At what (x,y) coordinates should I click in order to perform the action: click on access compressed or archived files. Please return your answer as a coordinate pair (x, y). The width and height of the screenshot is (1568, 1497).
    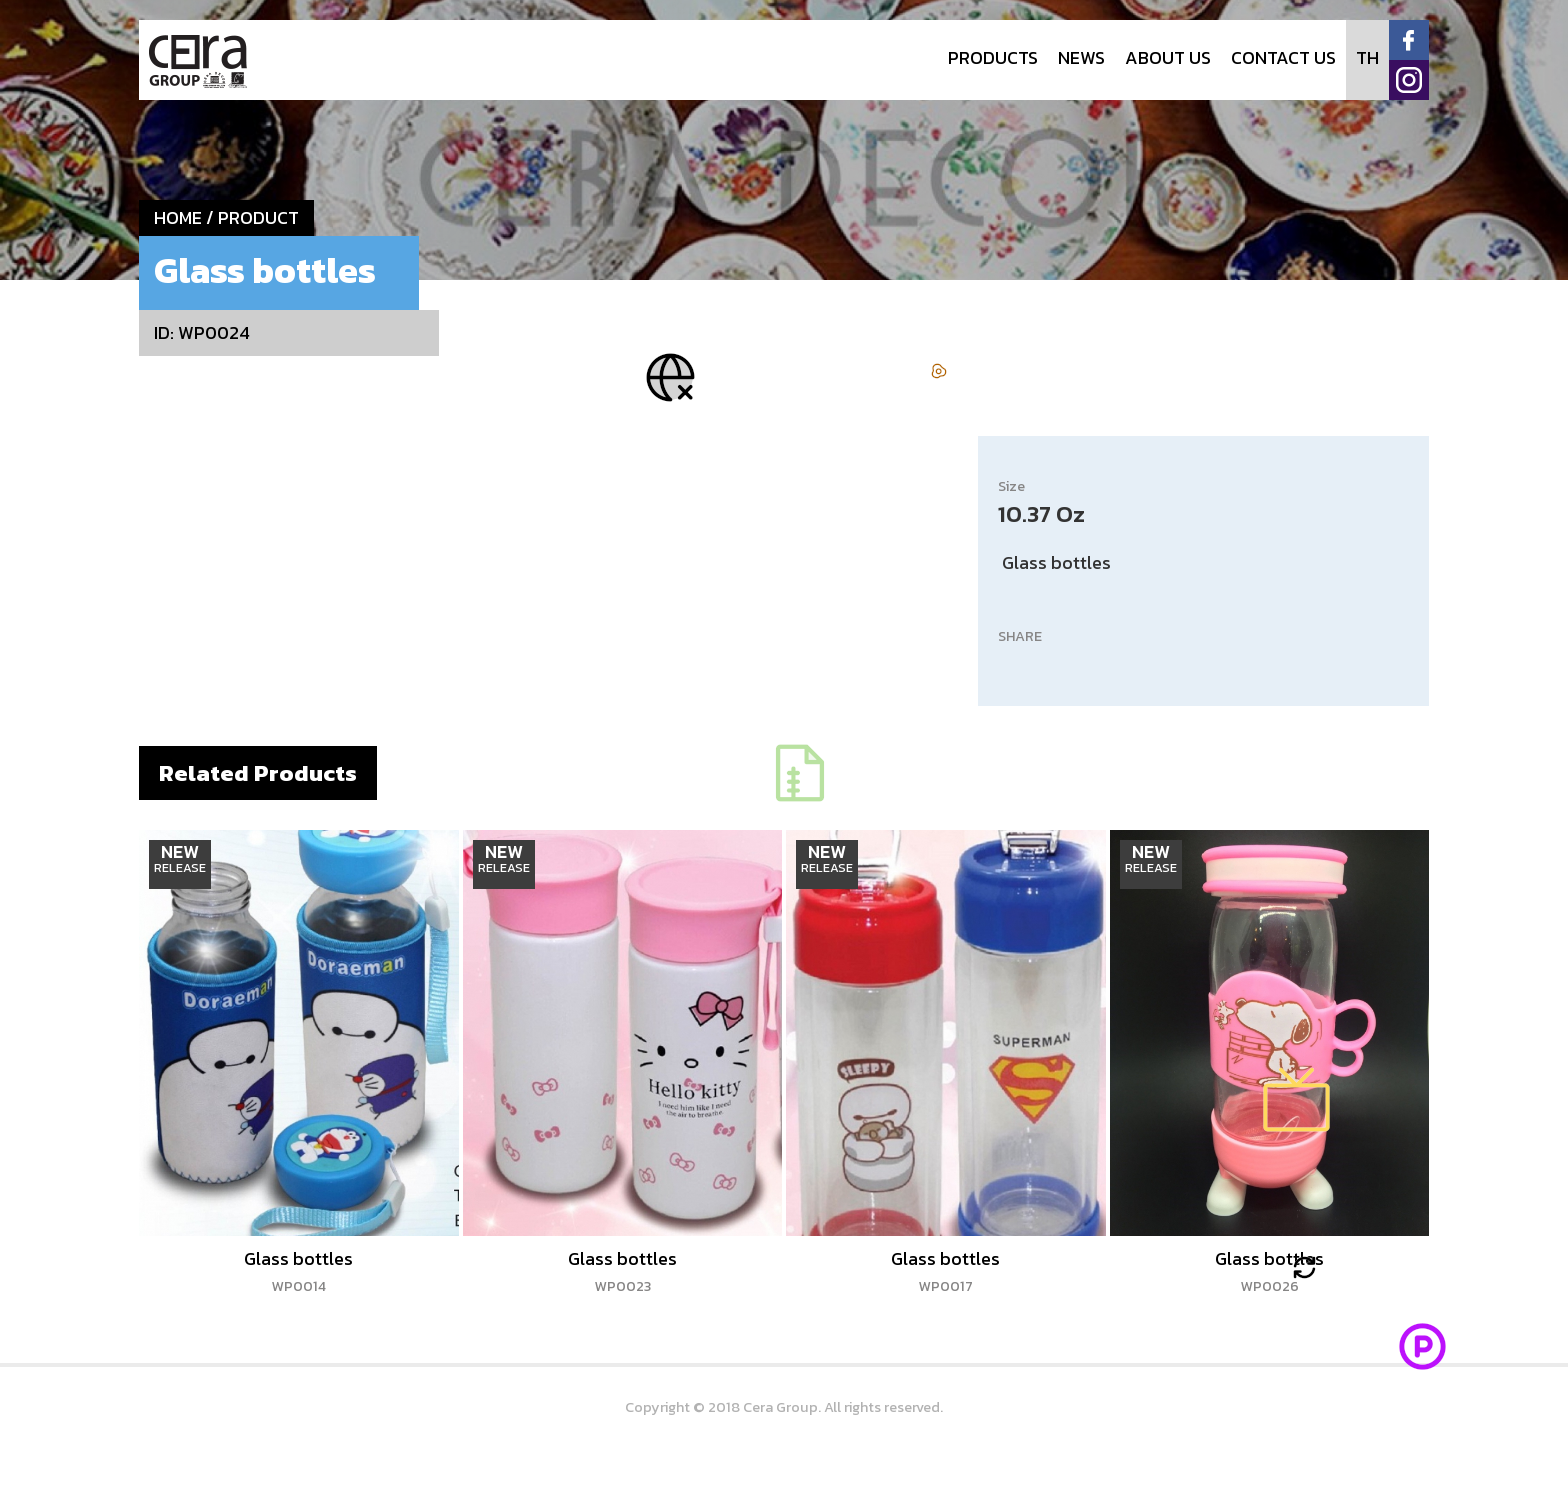
    Looking at the image, I should click on (800, 773).